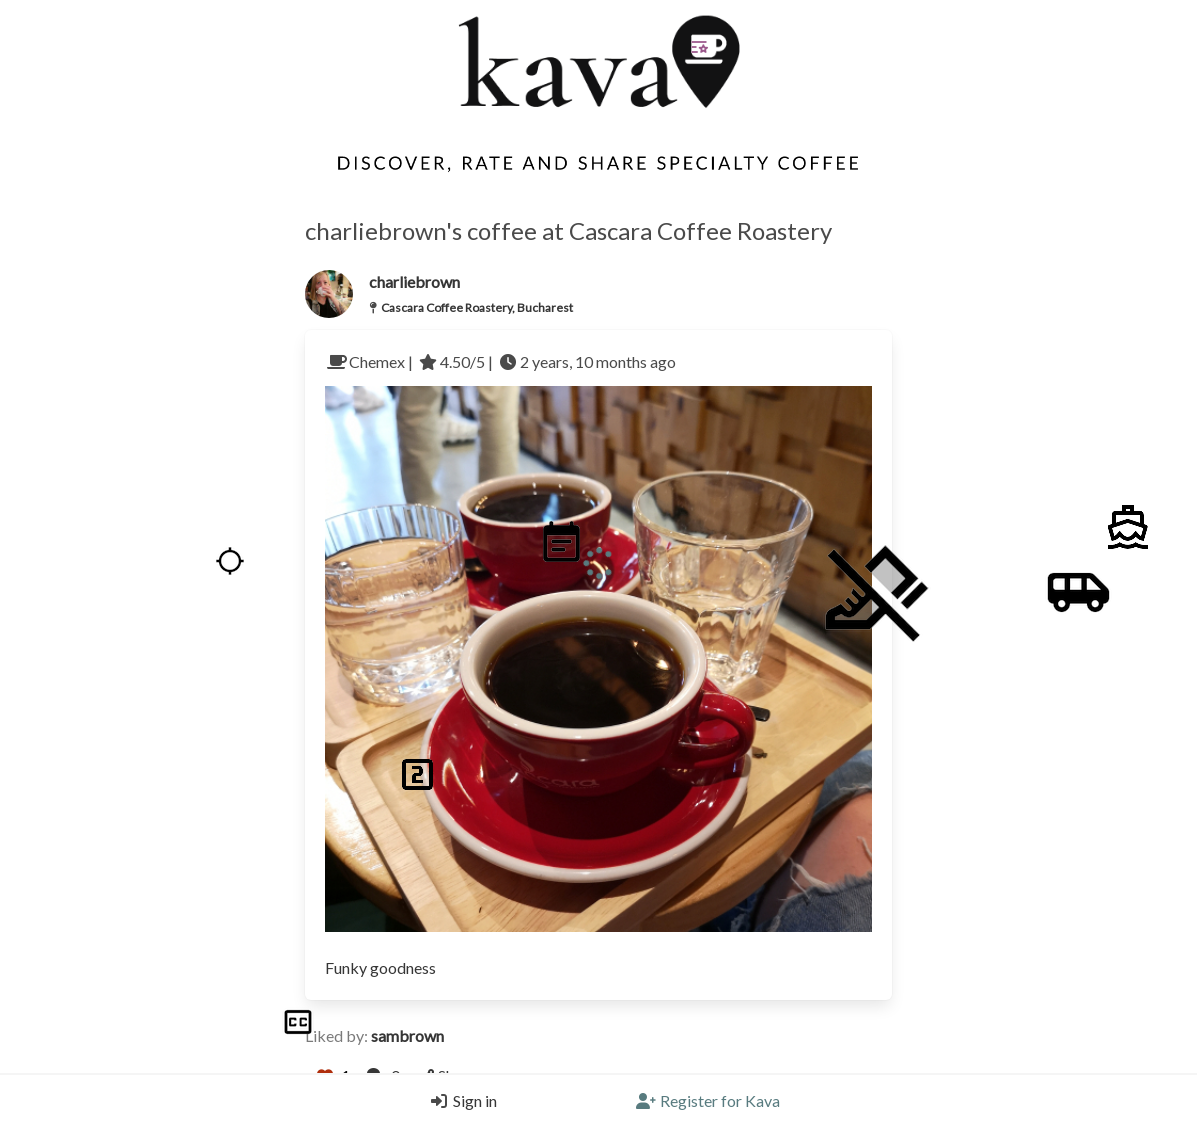  Describe the element at coordinates (417, 774) in the screenshot. I see `indicates step two in a multi-step process` at that location.